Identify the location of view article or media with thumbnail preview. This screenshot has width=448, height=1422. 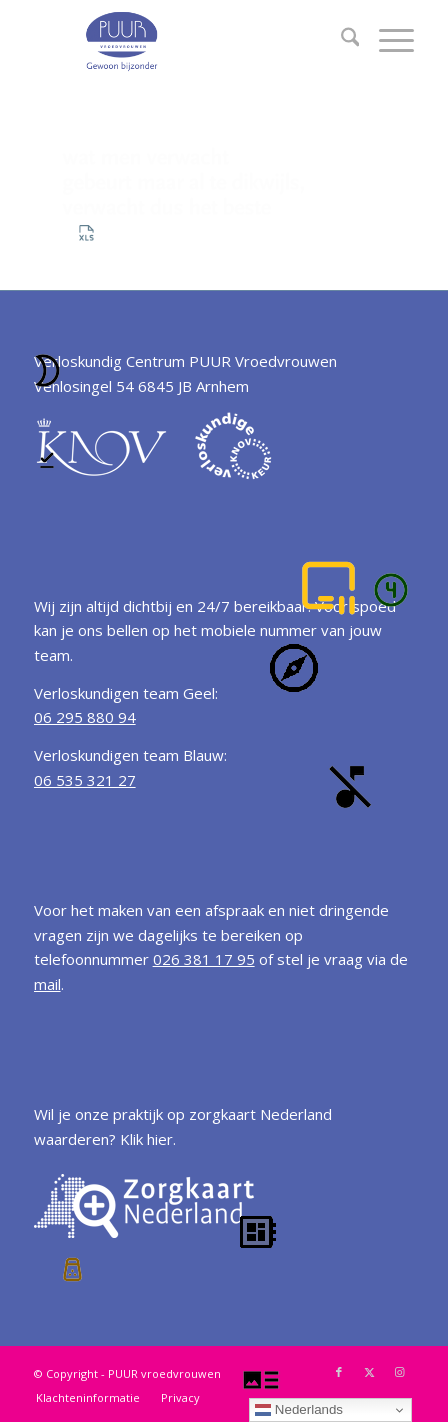
(261, 1380).